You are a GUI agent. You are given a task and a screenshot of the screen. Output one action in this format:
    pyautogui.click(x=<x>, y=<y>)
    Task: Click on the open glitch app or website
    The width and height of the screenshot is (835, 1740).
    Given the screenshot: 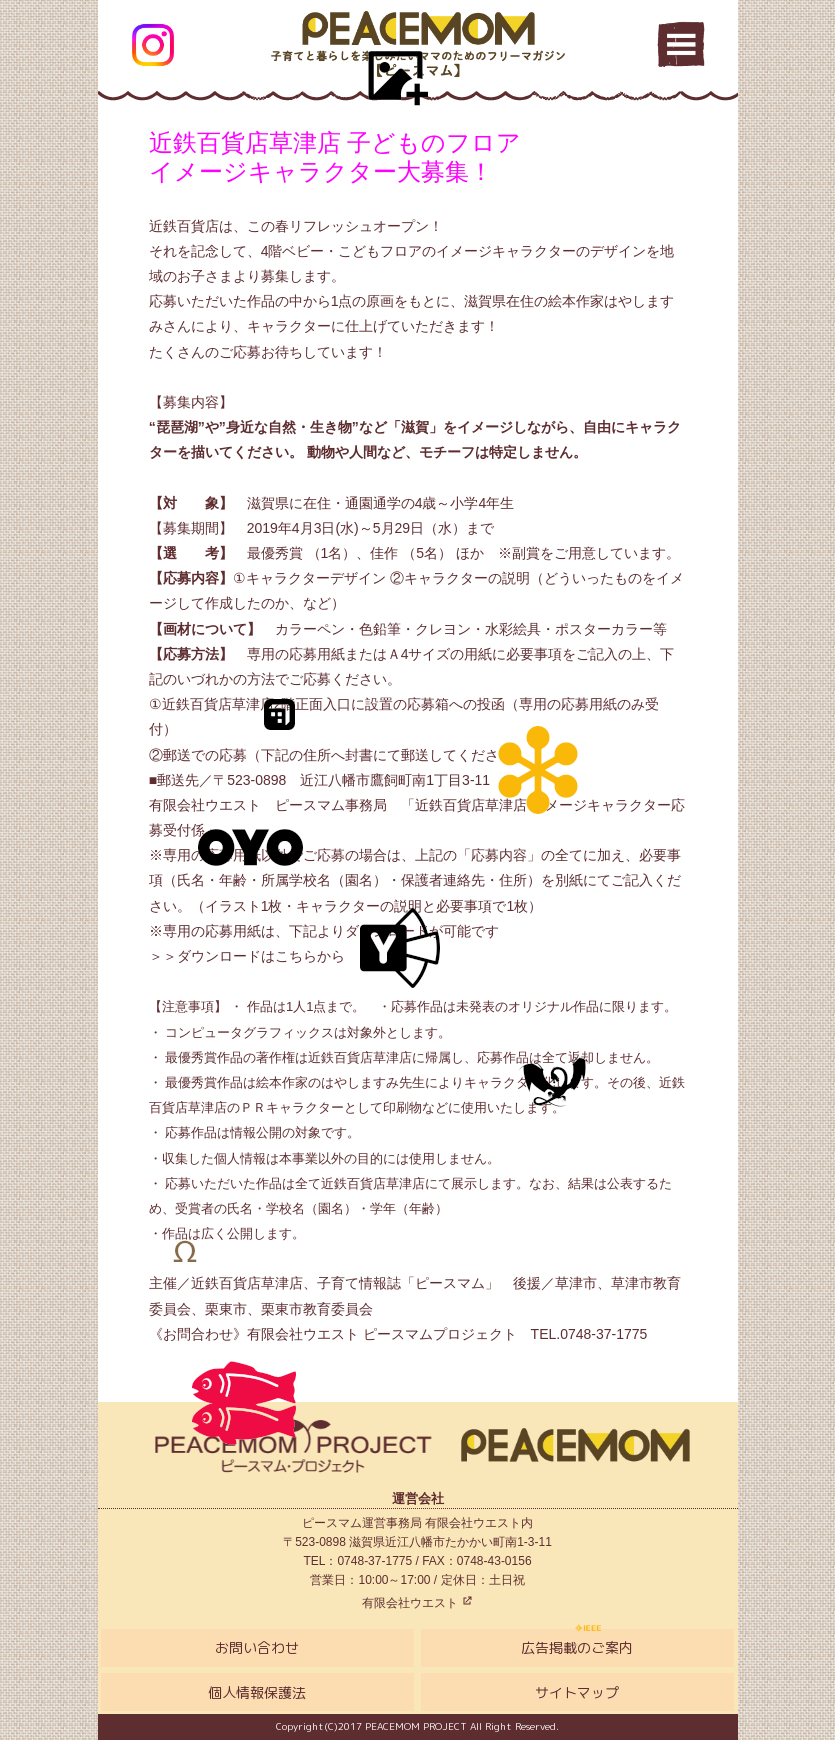 What is the action you would take?
    pyautogui.click(x=244, y=1403)
    